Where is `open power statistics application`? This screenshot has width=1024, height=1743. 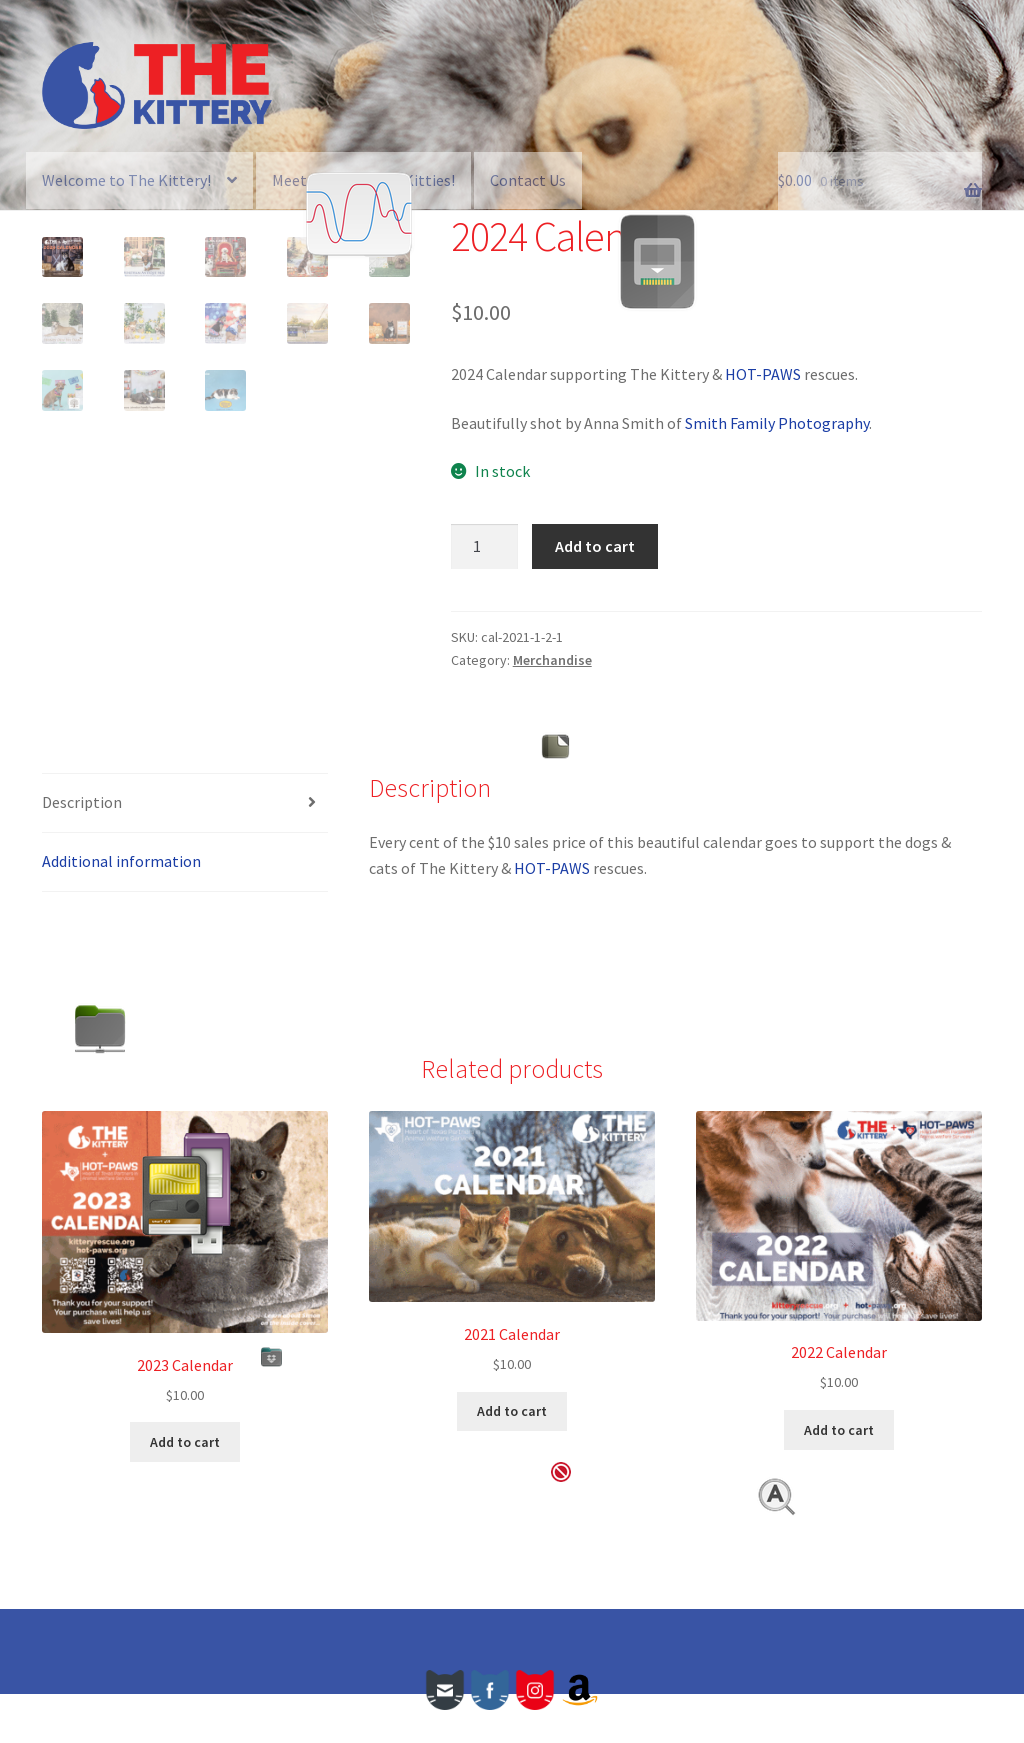
open power statistics application is located at coordinates (359, 214).